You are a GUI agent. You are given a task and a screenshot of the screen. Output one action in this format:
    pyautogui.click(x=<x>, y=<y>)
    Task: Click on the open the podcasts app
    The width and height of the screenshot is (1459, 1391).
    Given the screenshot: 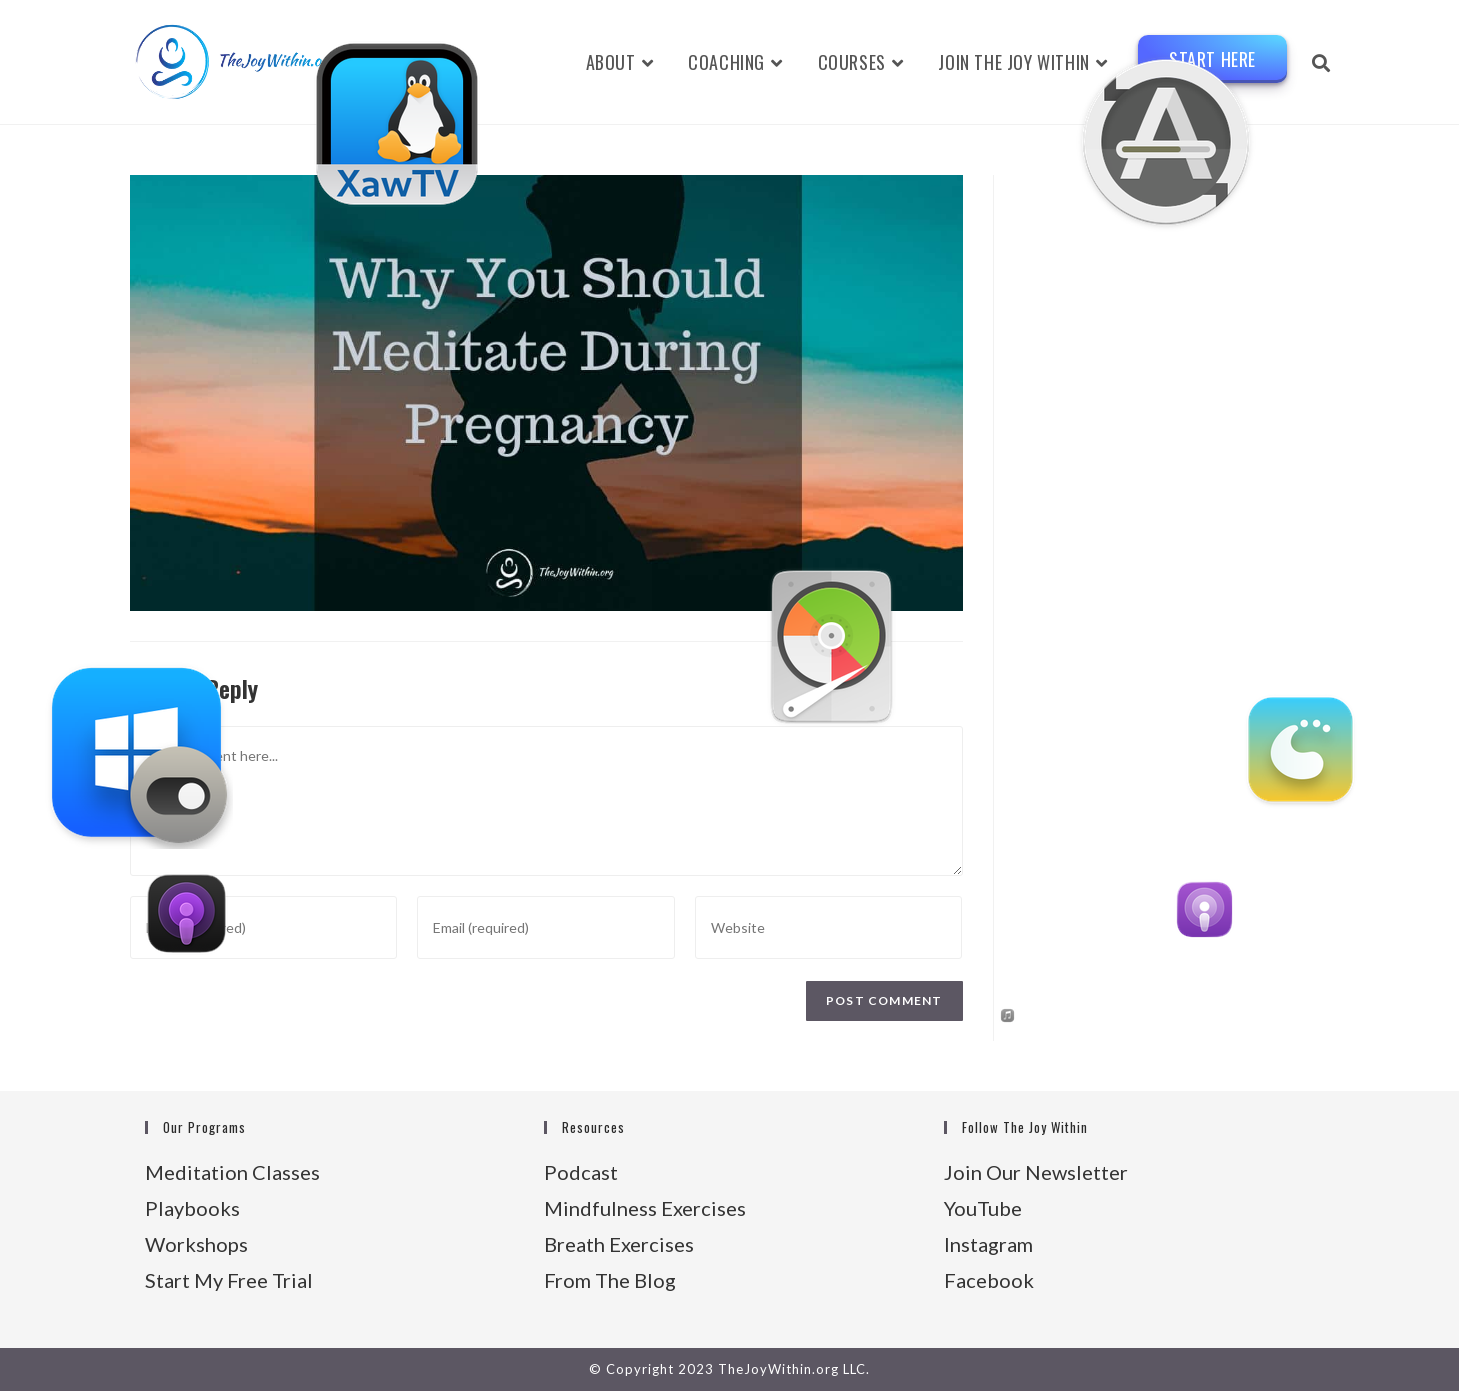 What is the action you would take?
    pyautogui.click(x=1204, y=909)
    